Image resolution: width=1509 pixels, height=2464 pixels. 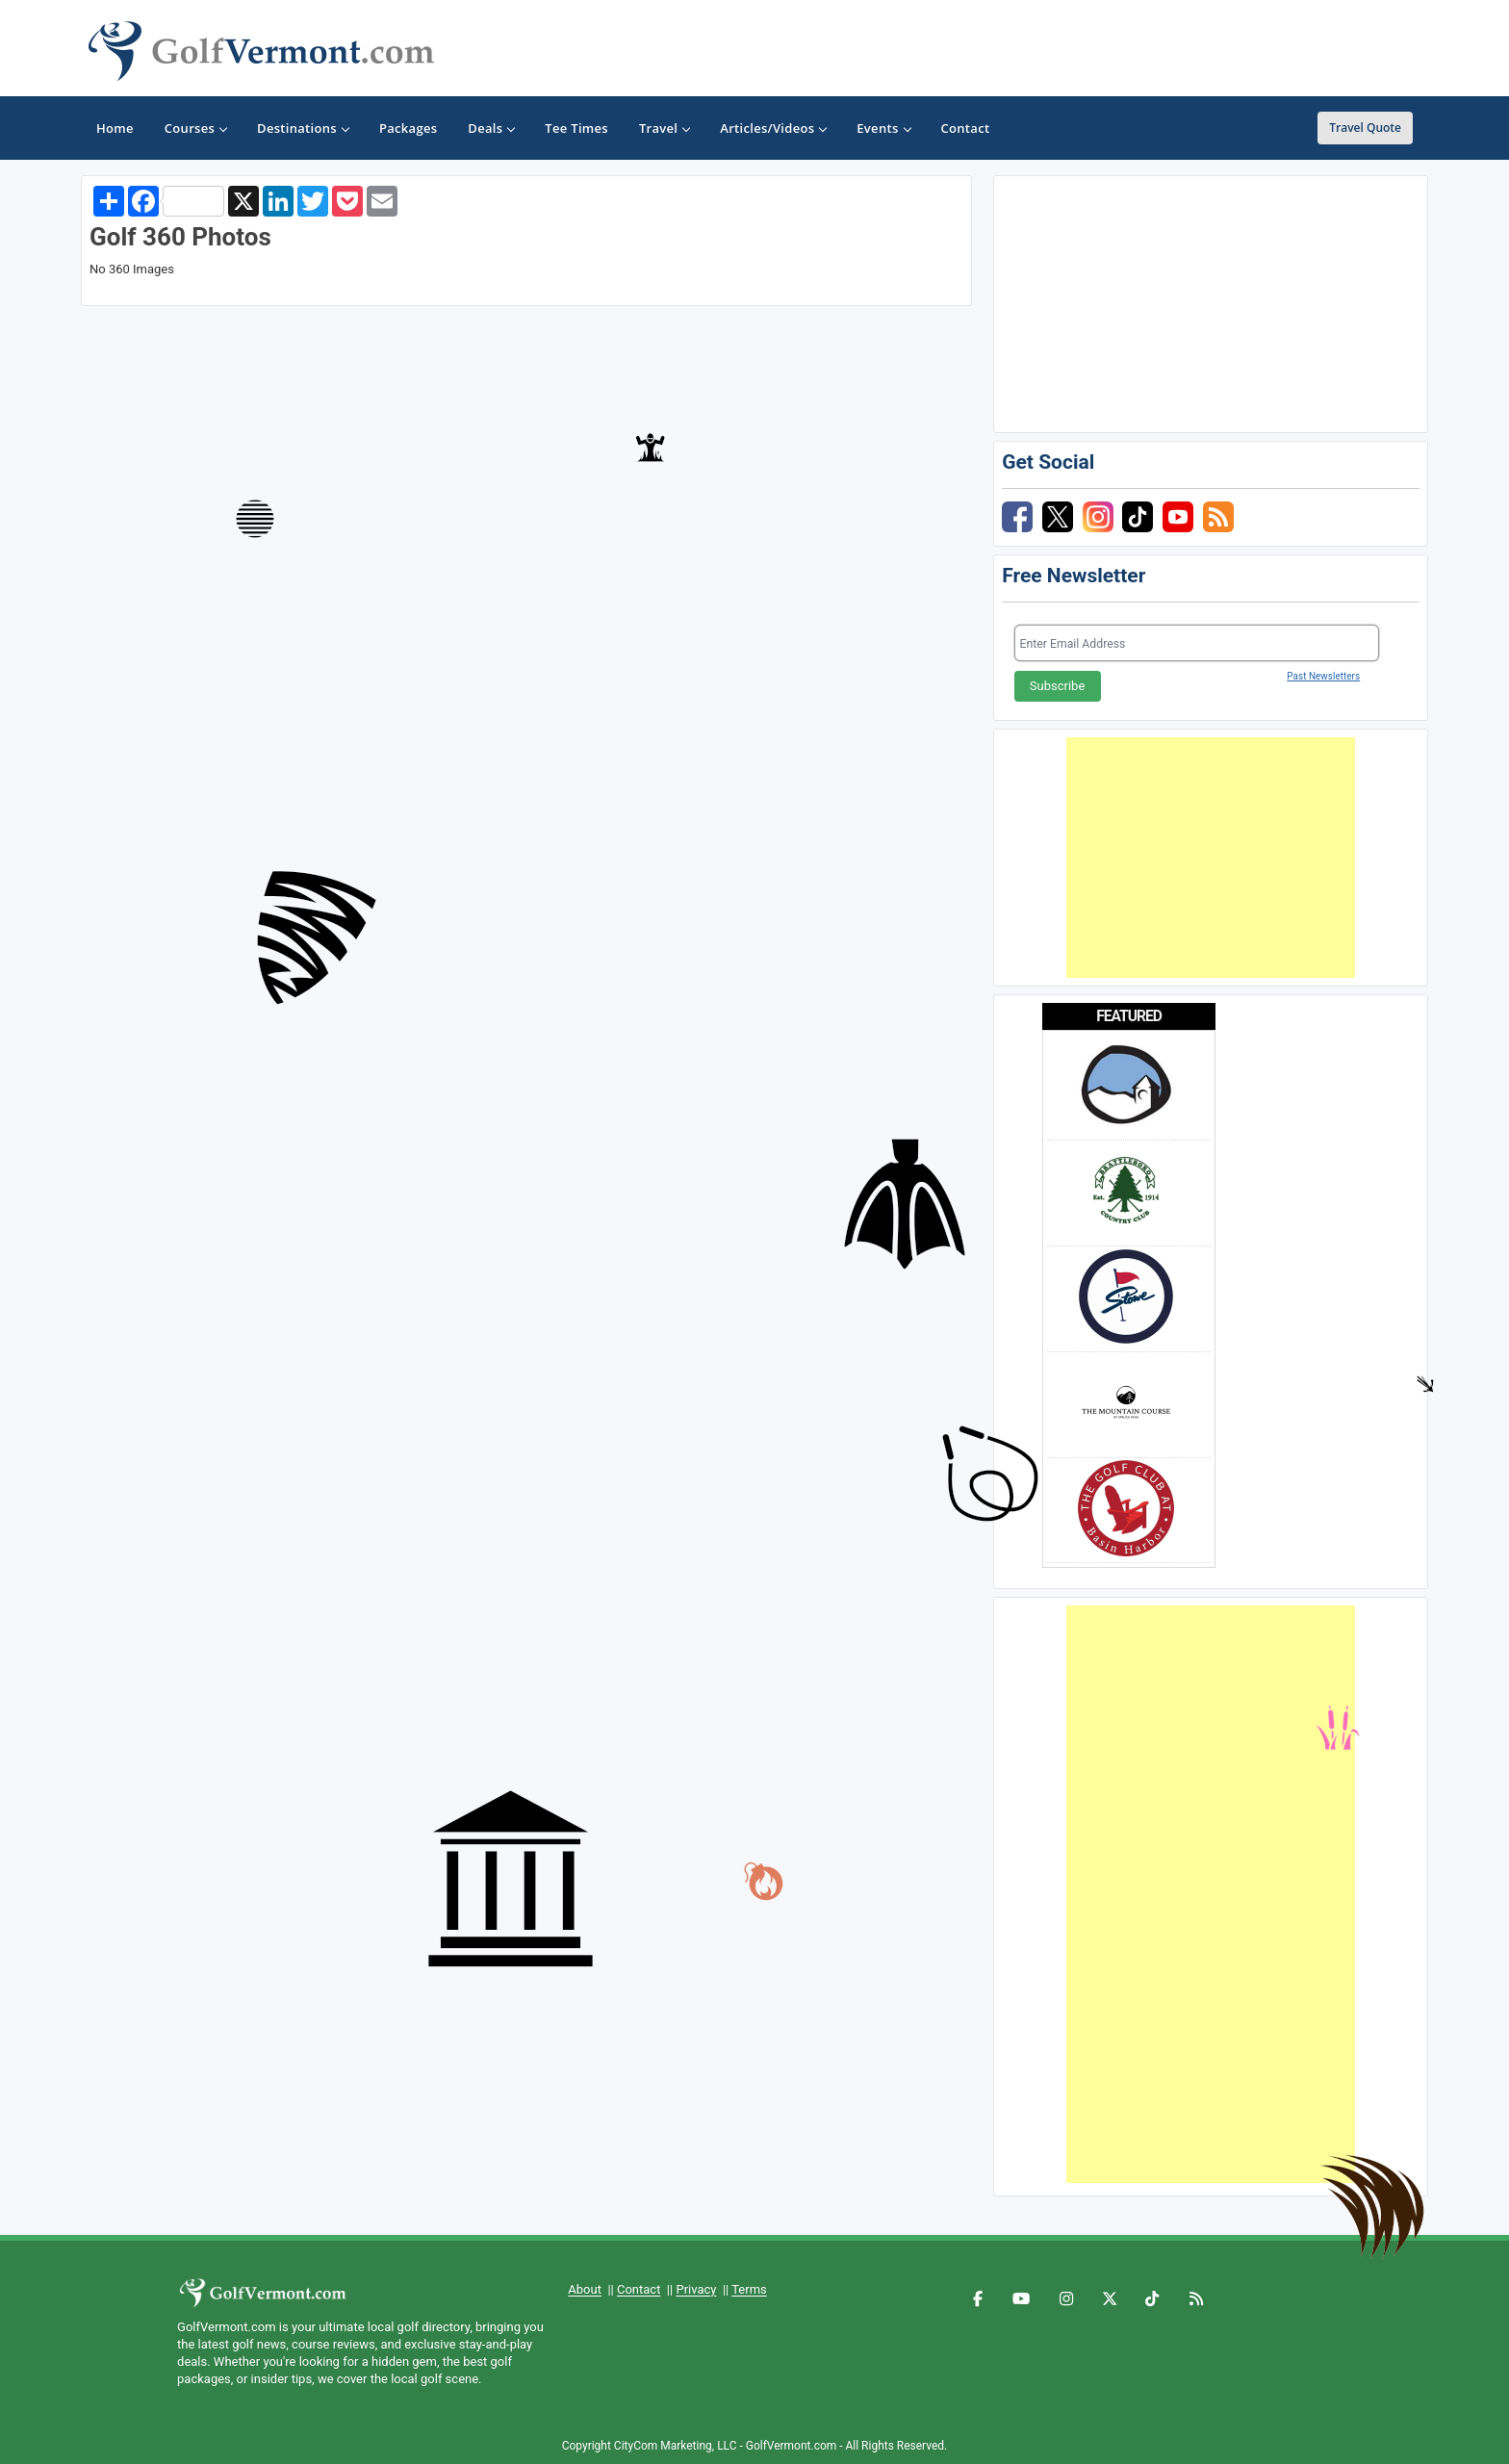 What do you see at coordinates (1372, 2206) in the screenshot?
I see `indicates a wound or injury status effect` at bounding box center [1372, 2206].